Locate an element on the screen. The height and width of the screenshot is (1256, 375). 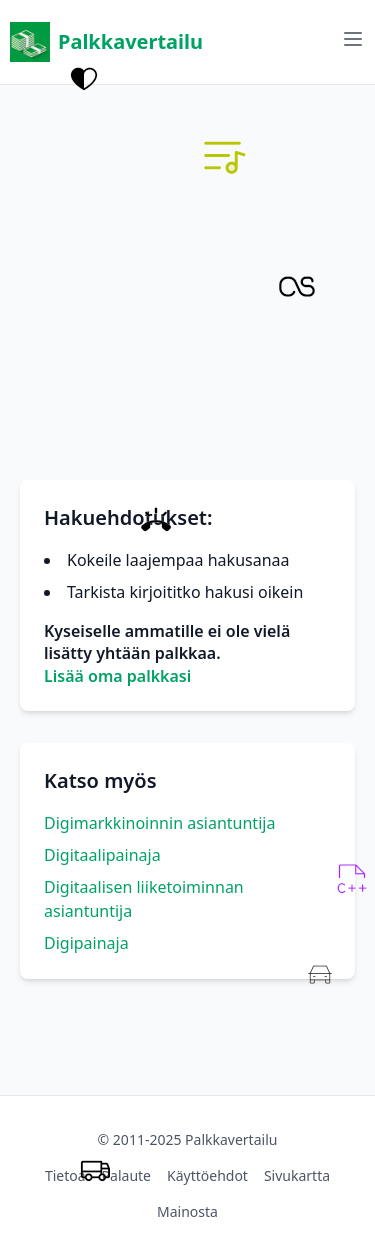
connect to Last.fm account is located at coordinates (297, 286).